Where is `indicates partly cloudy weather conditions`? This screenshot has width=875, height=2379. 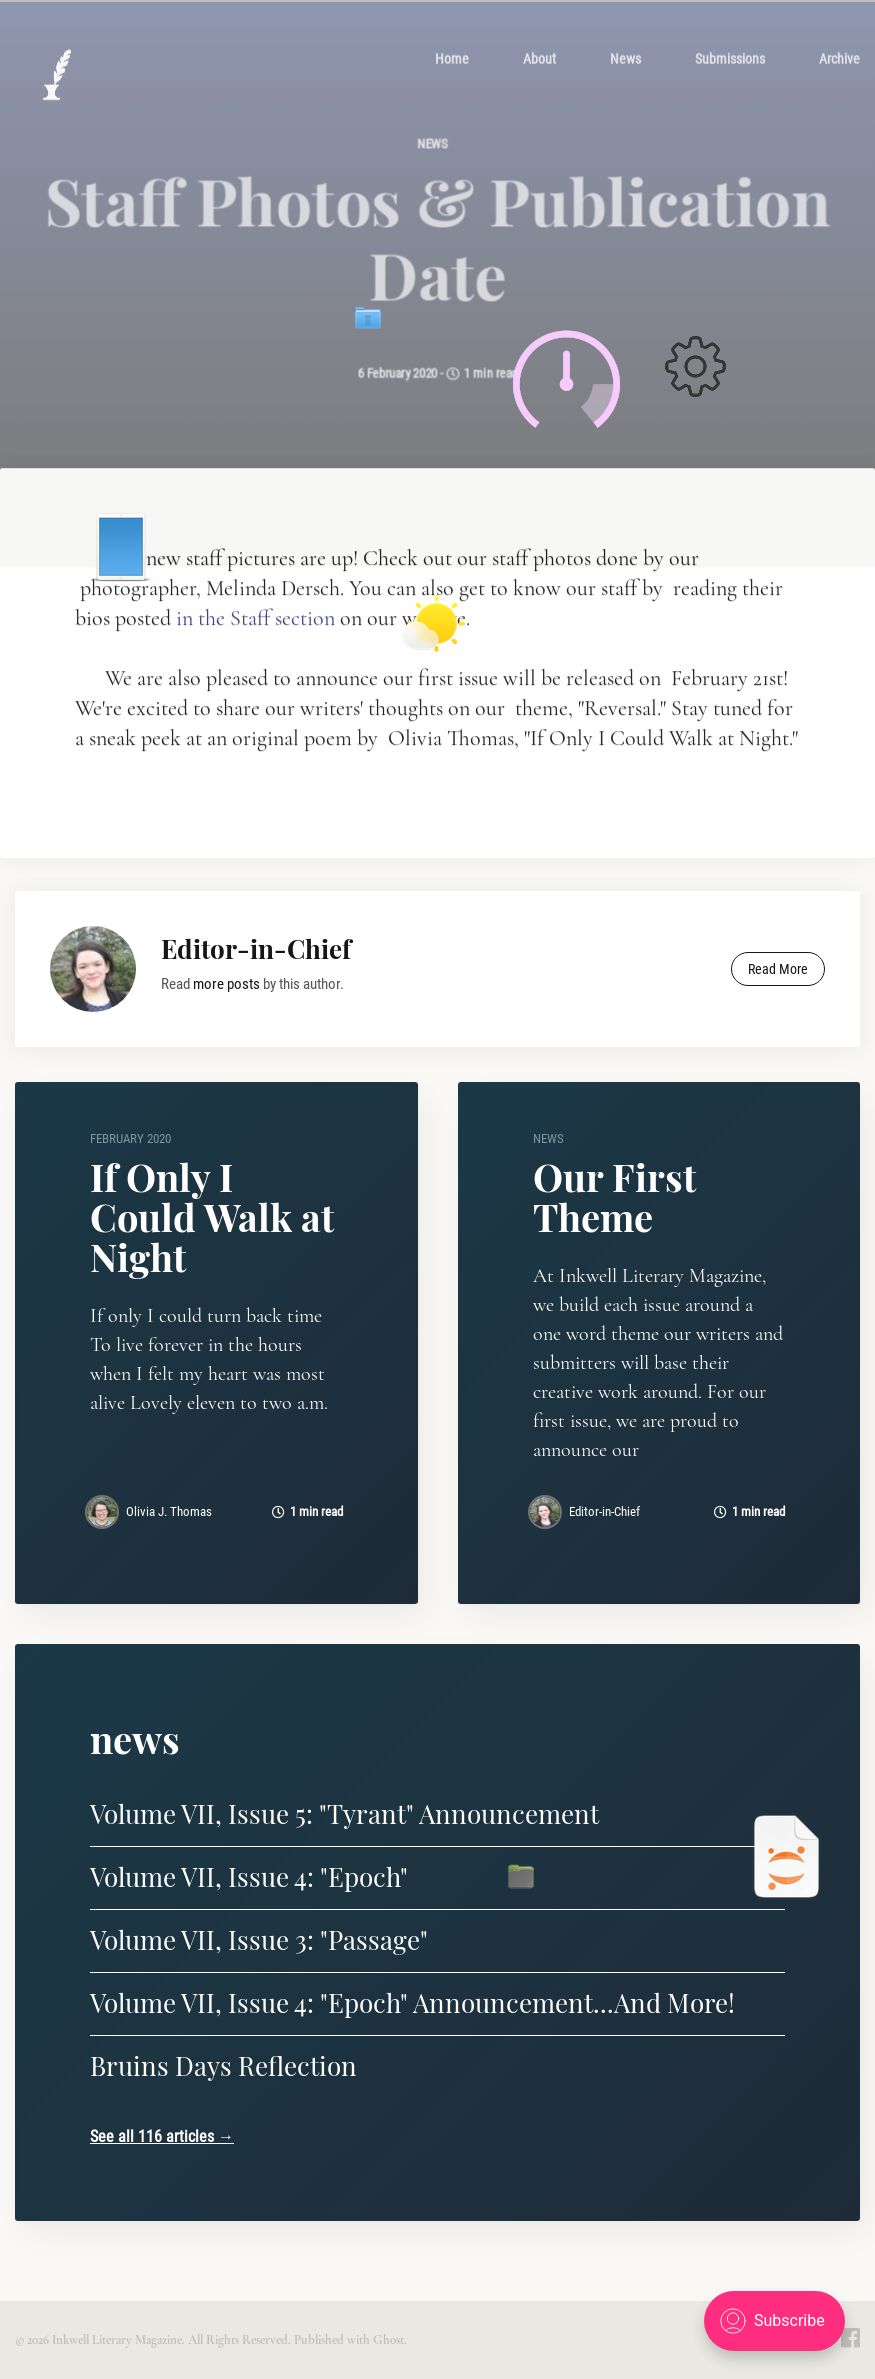
indicates partly cloudy weather conditions is located at coordinates (433, 623).